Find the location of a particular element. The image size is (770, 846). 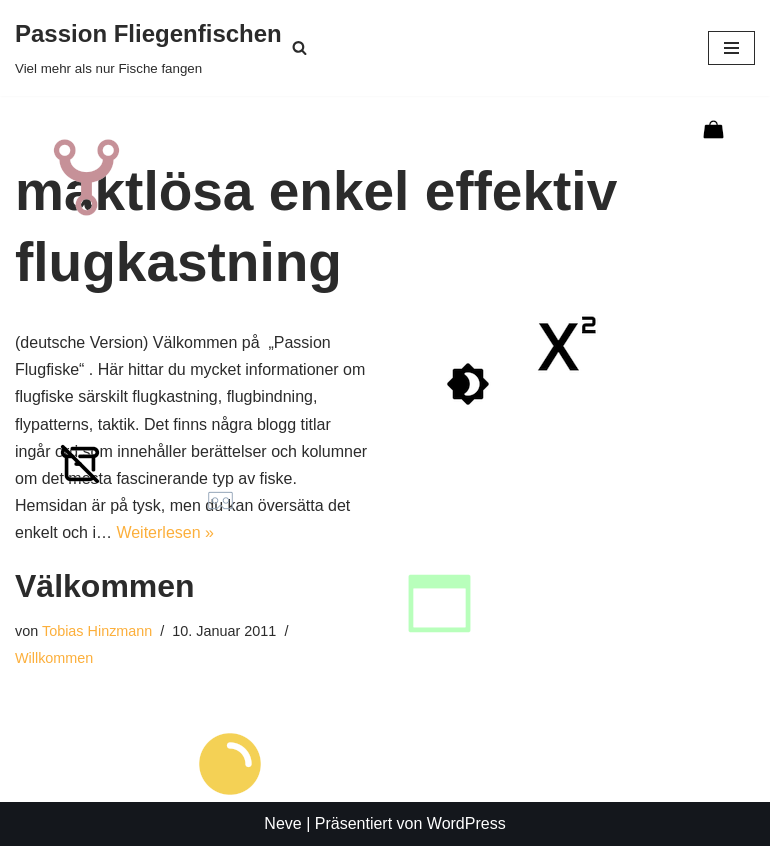

disable archive functionality is located at coordinates (80, 464).